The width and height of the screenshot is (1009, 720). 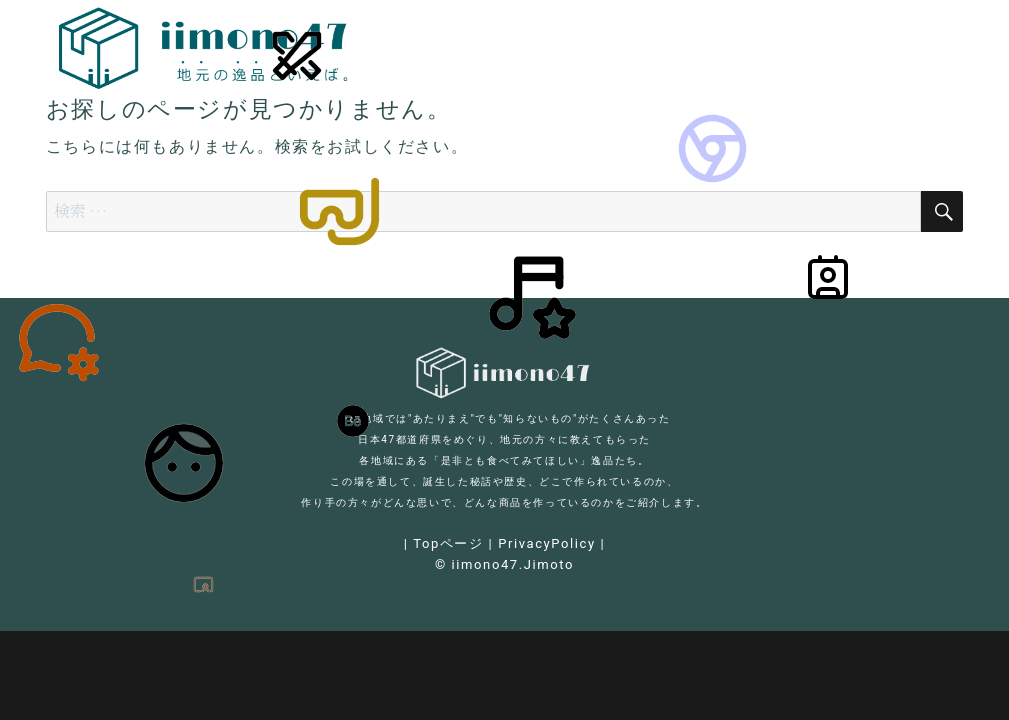 What do you see at coordinates (530, 293) in the screenshot?
I see `add song to favorites` at bounding box center [530, 293].